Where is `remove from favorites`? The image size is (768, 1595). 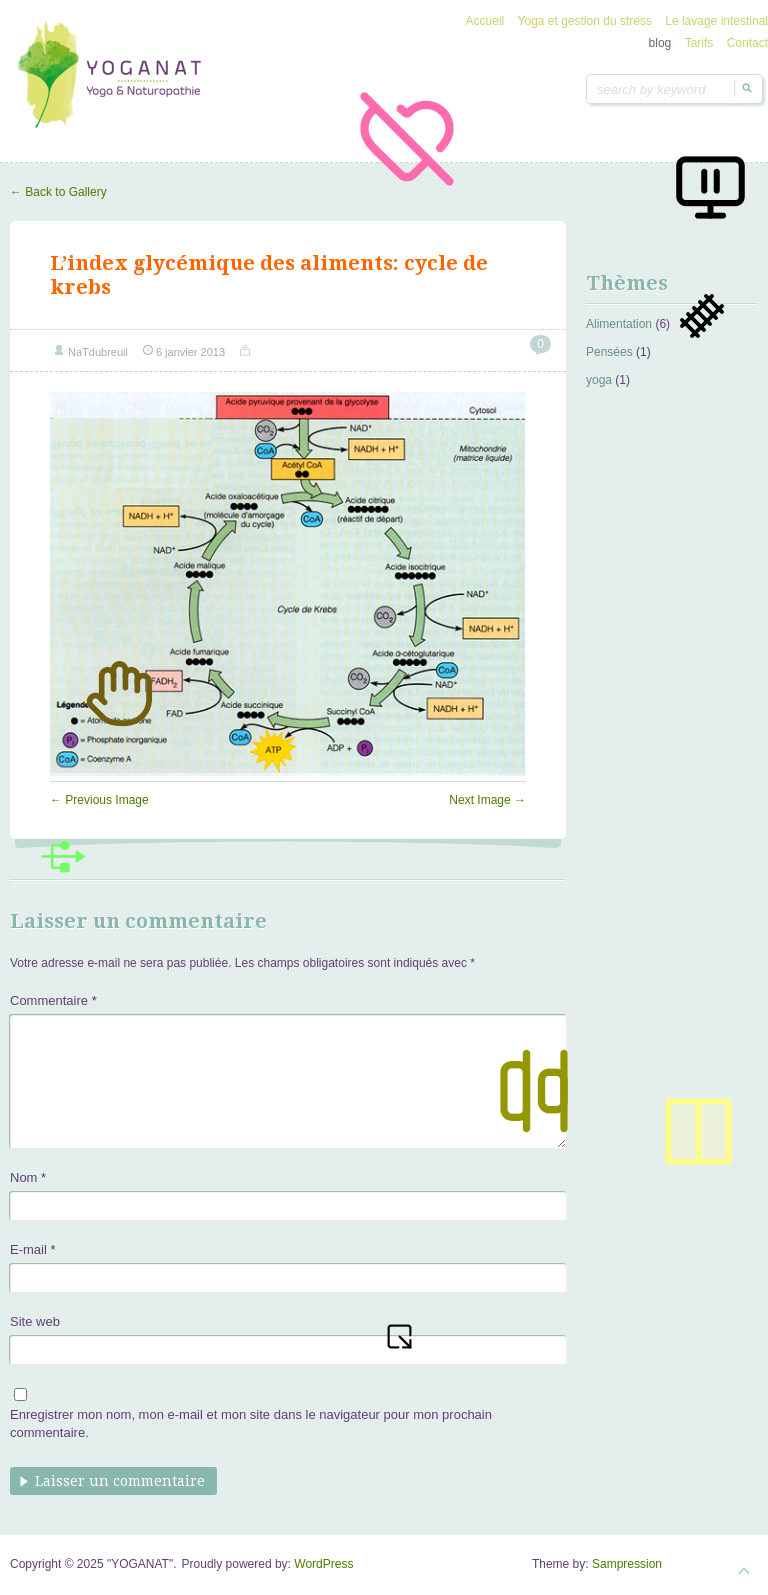 remove from favorites is located at coordinates (407, 139).